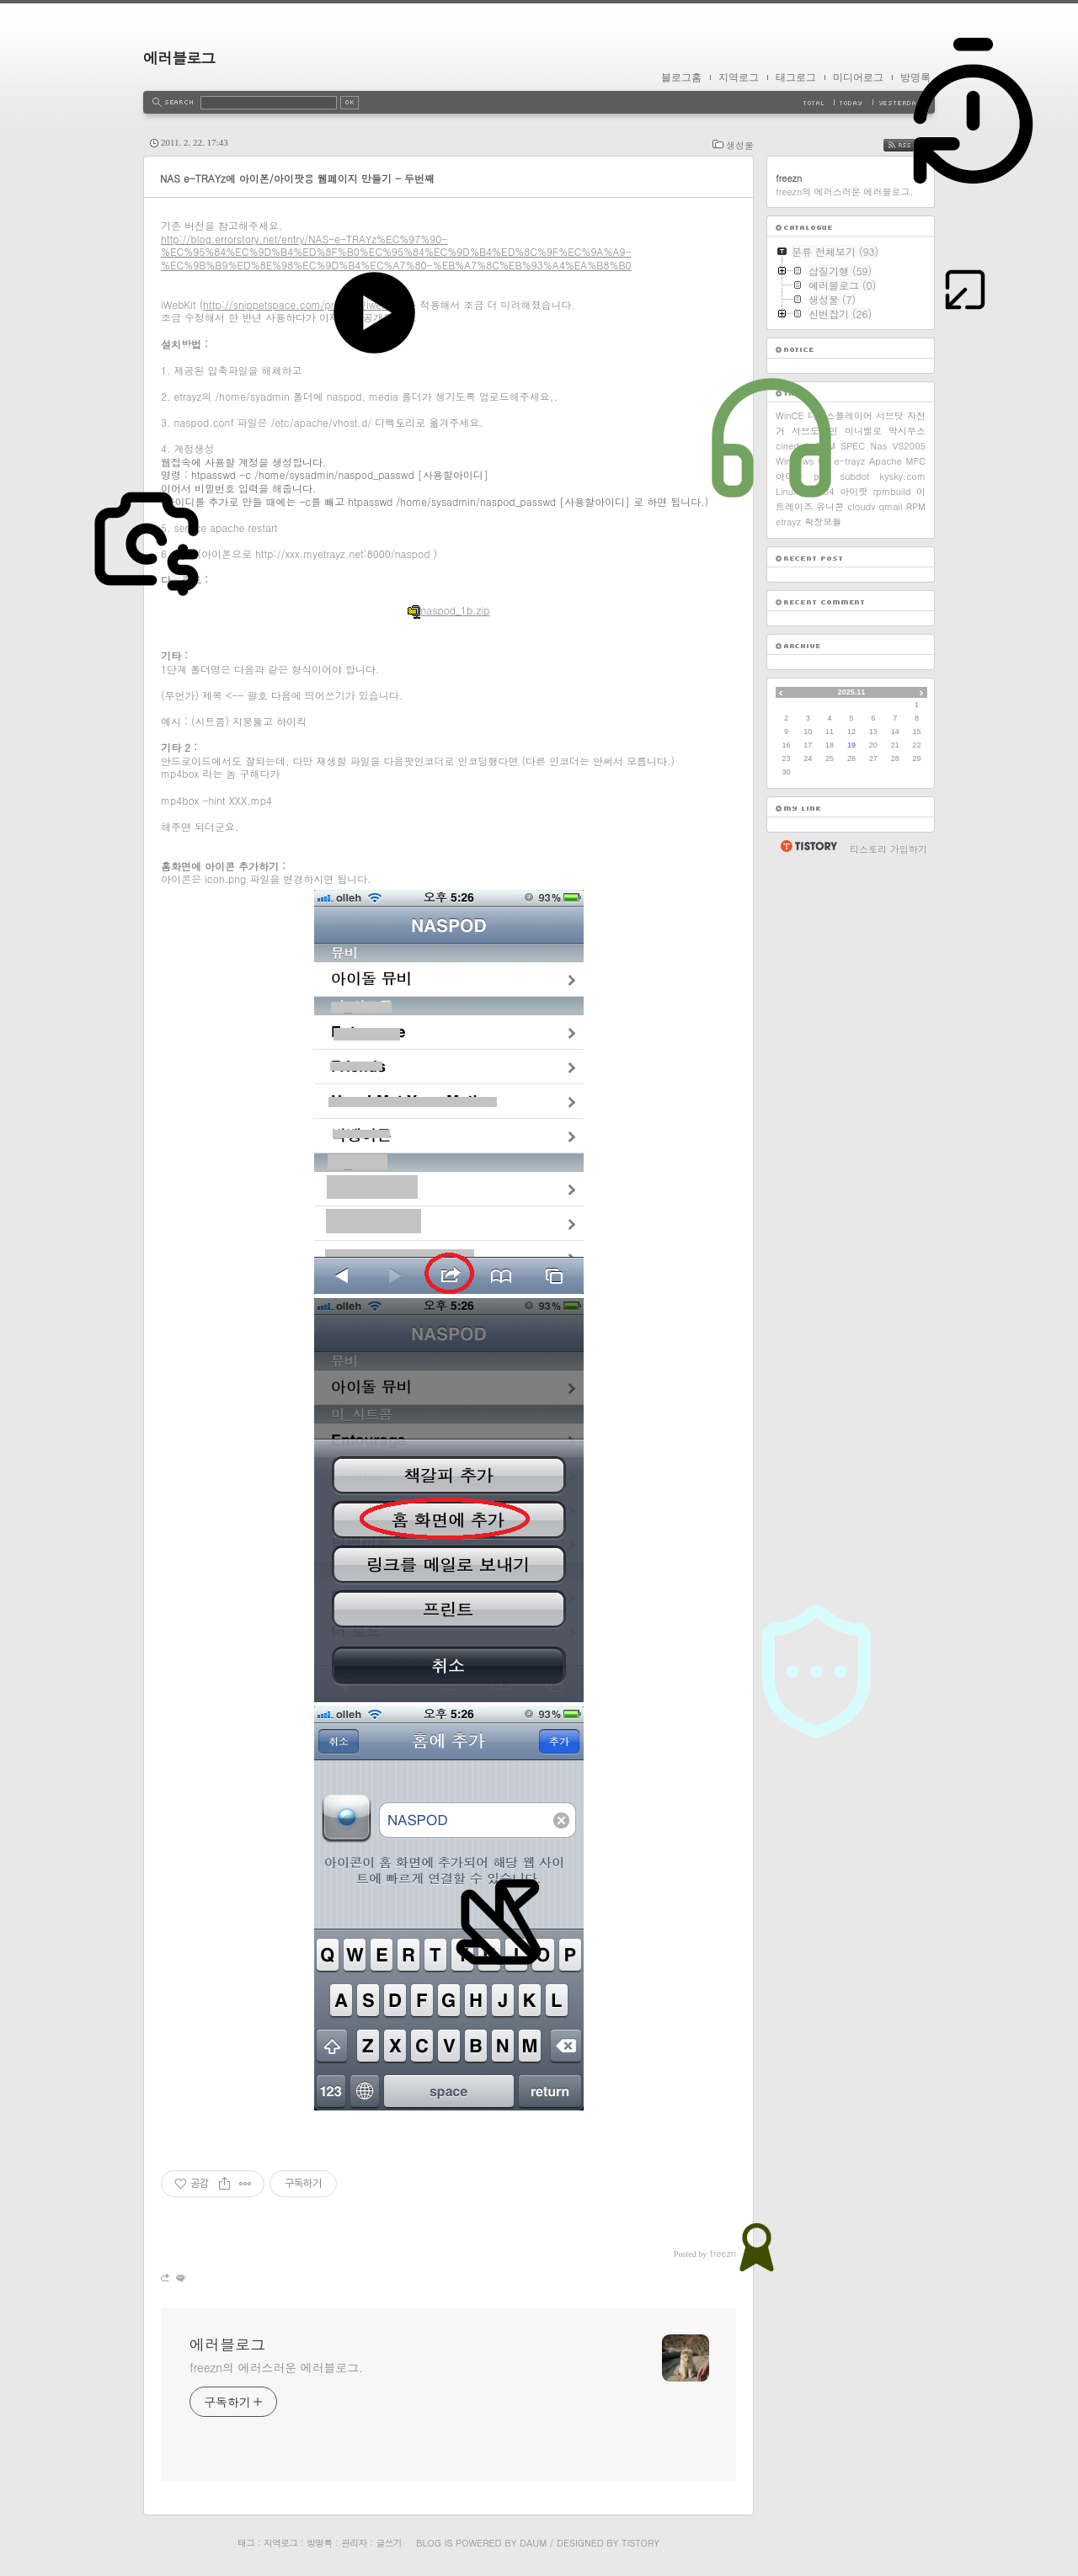 The height and width of the screenshot is (2576, 1078). I want to click on move content outside the current container, so click(965, 290).